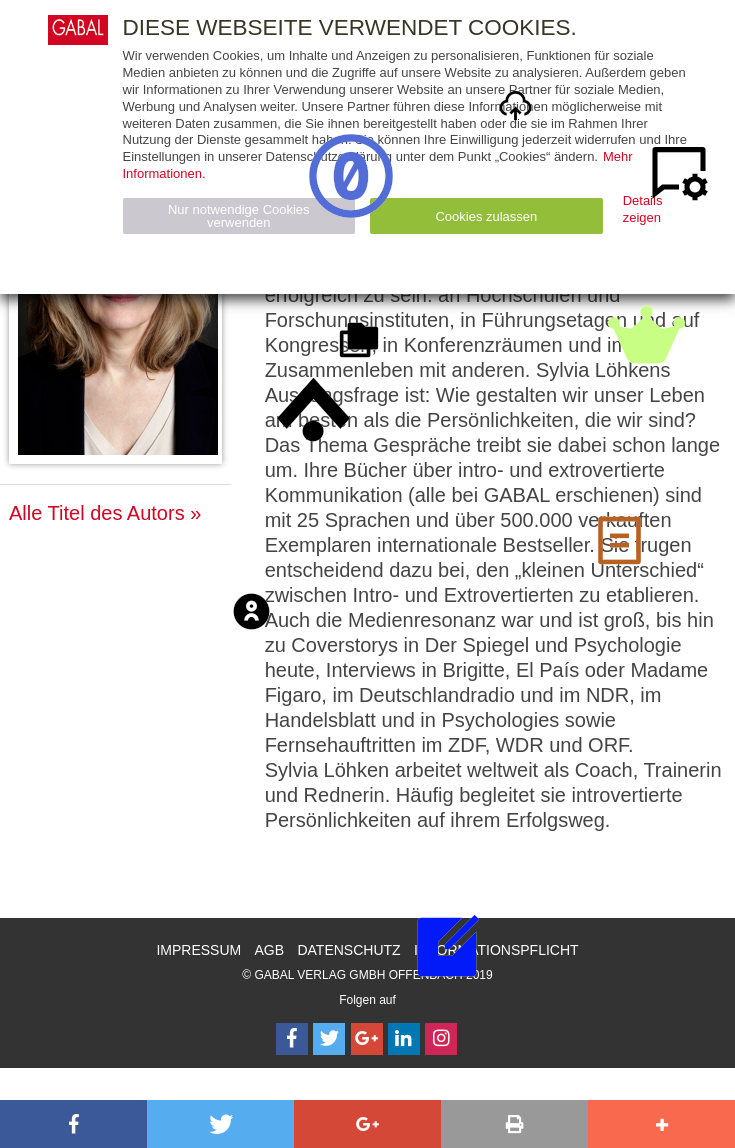 The width and height of the screenshot is (735, 1148). I want to click on web awesome brand logo, so click(646, 336).